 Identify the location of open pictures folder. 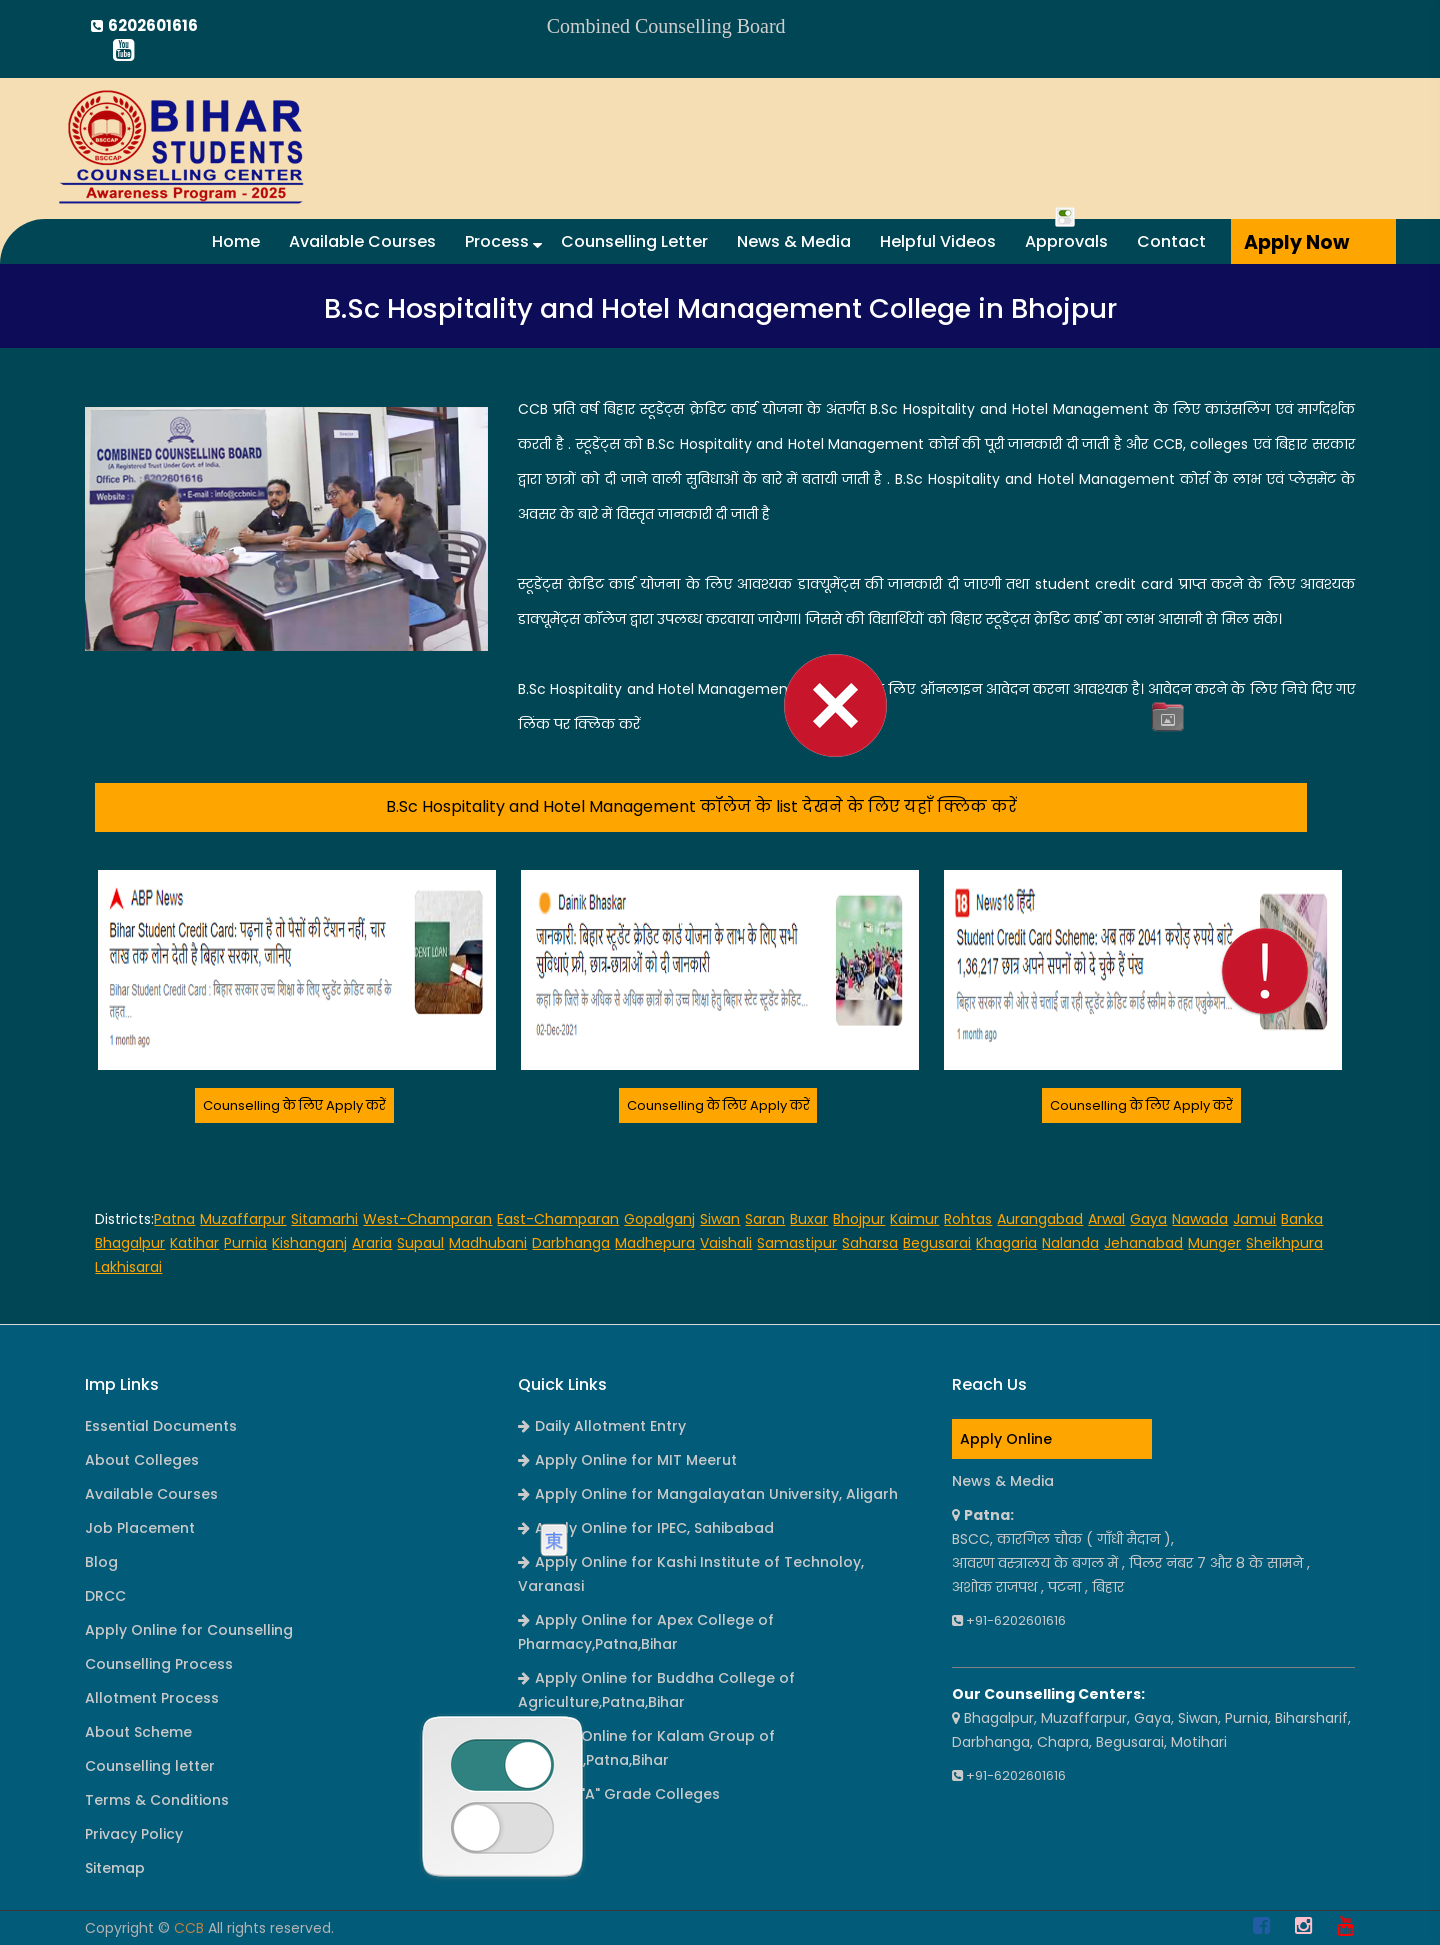
(1168, 716).